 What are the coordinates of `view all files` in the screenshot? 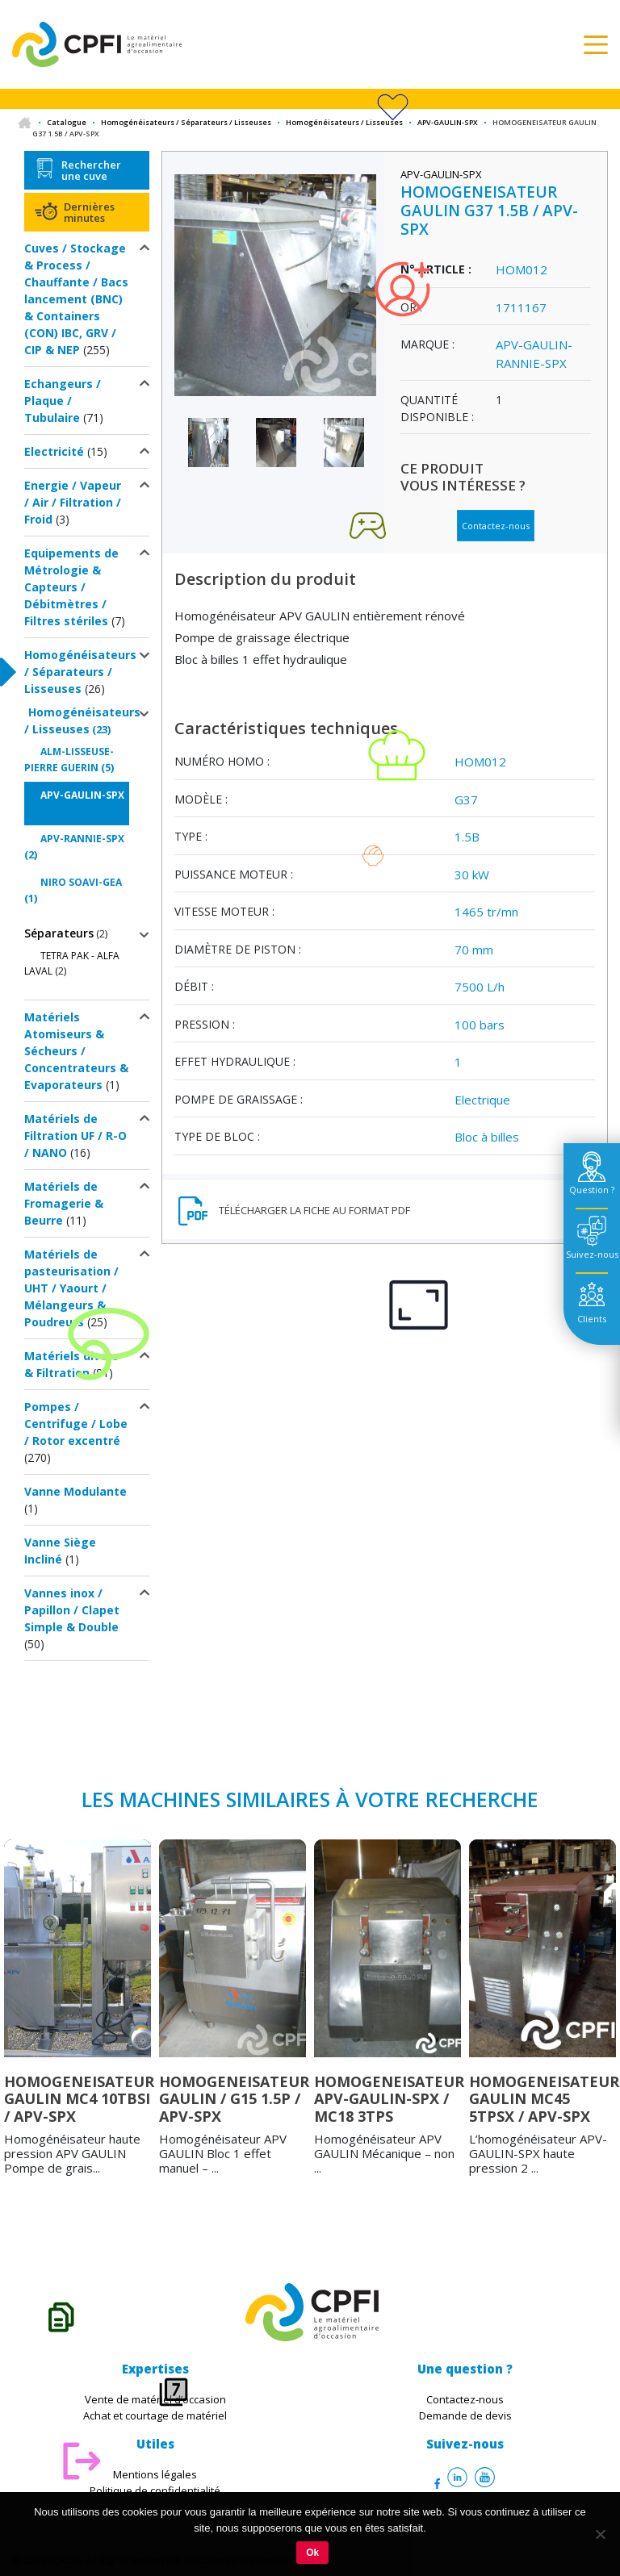 It's located at (61, 2317).